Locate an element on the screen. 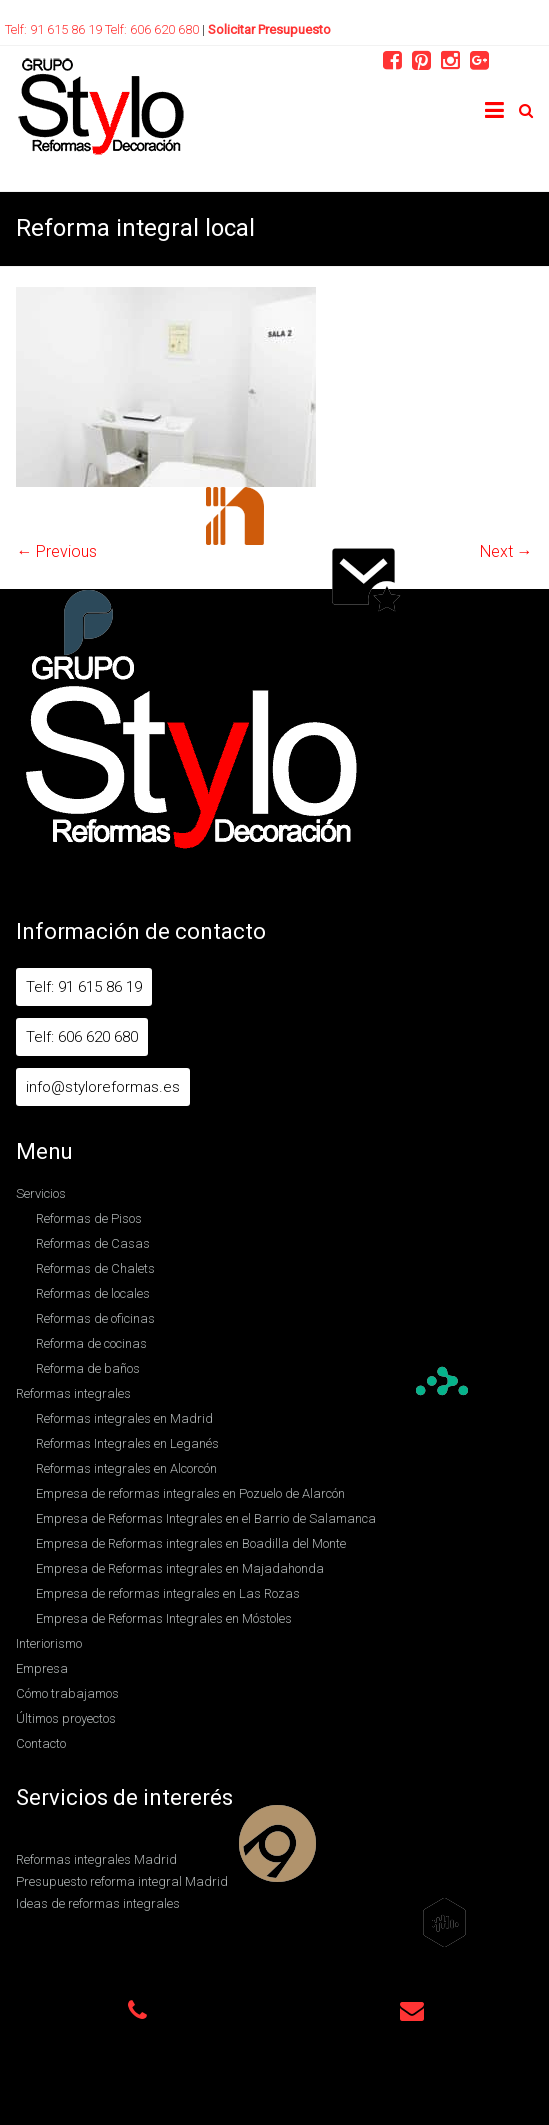 This screenshot has width=549, height=2125. react router library logo is located at coordinates (442, 1381).